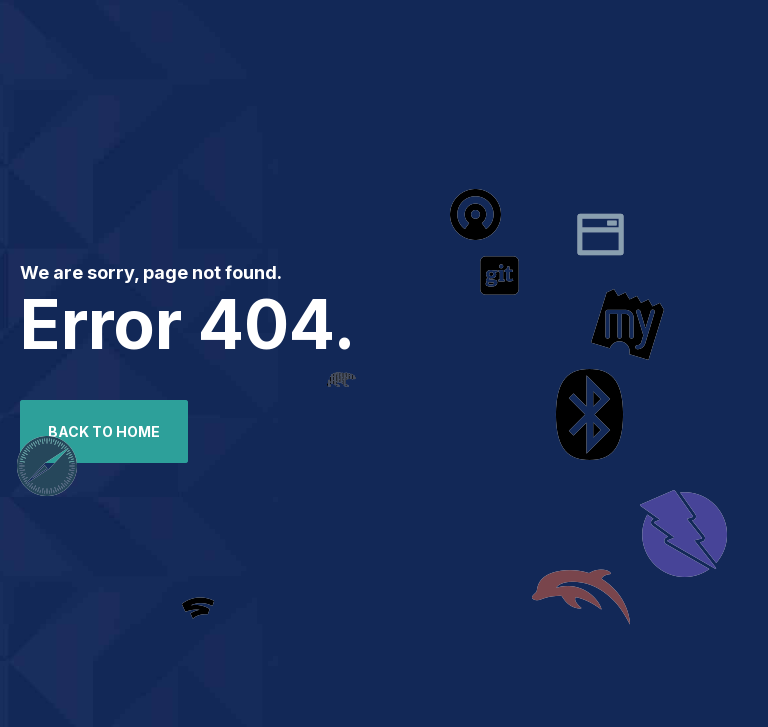 This screenshot has height=727, width=768. I want to click on toggle bluetooth connectivity on or off, so click(589, 414).